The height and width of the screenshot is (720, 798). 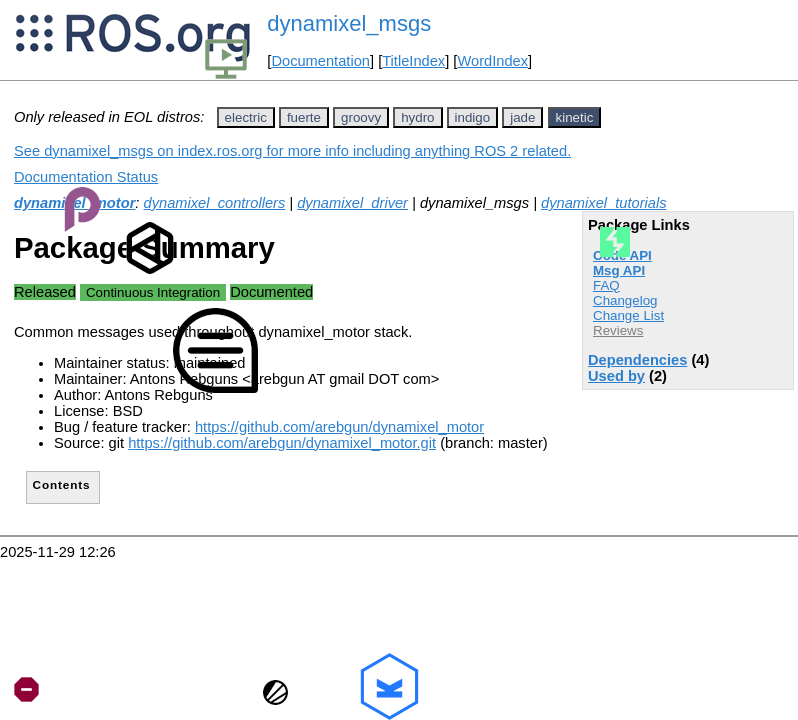 What do you see at coordinates (389, 686) in the screenshot?
I see `kirby CMS logo` at bounding box center [389, 686].